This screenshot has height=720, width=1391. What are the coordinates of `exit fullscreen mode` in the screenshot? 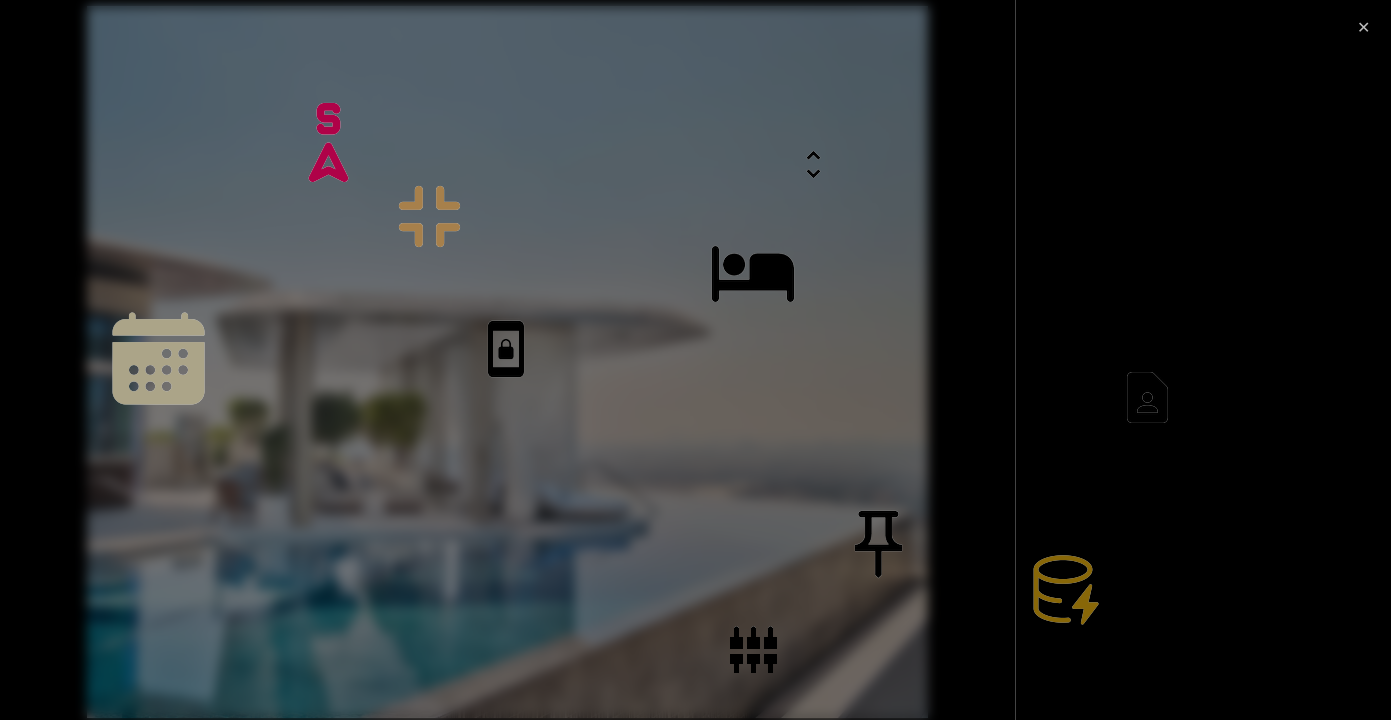 It's located at (429, 216).